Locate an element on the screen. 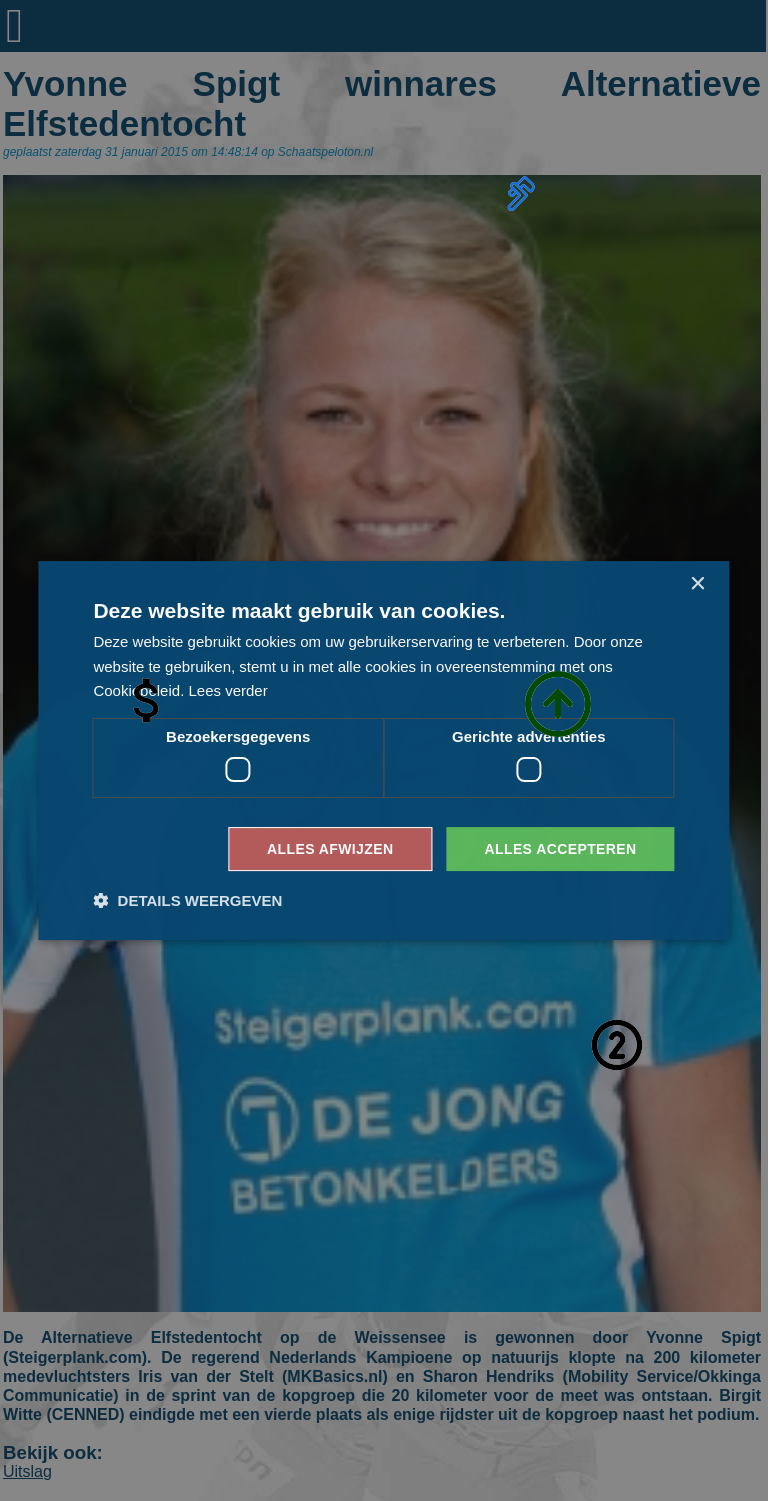  access plumbing or maintenance tools is located at coordinates (519, 193).